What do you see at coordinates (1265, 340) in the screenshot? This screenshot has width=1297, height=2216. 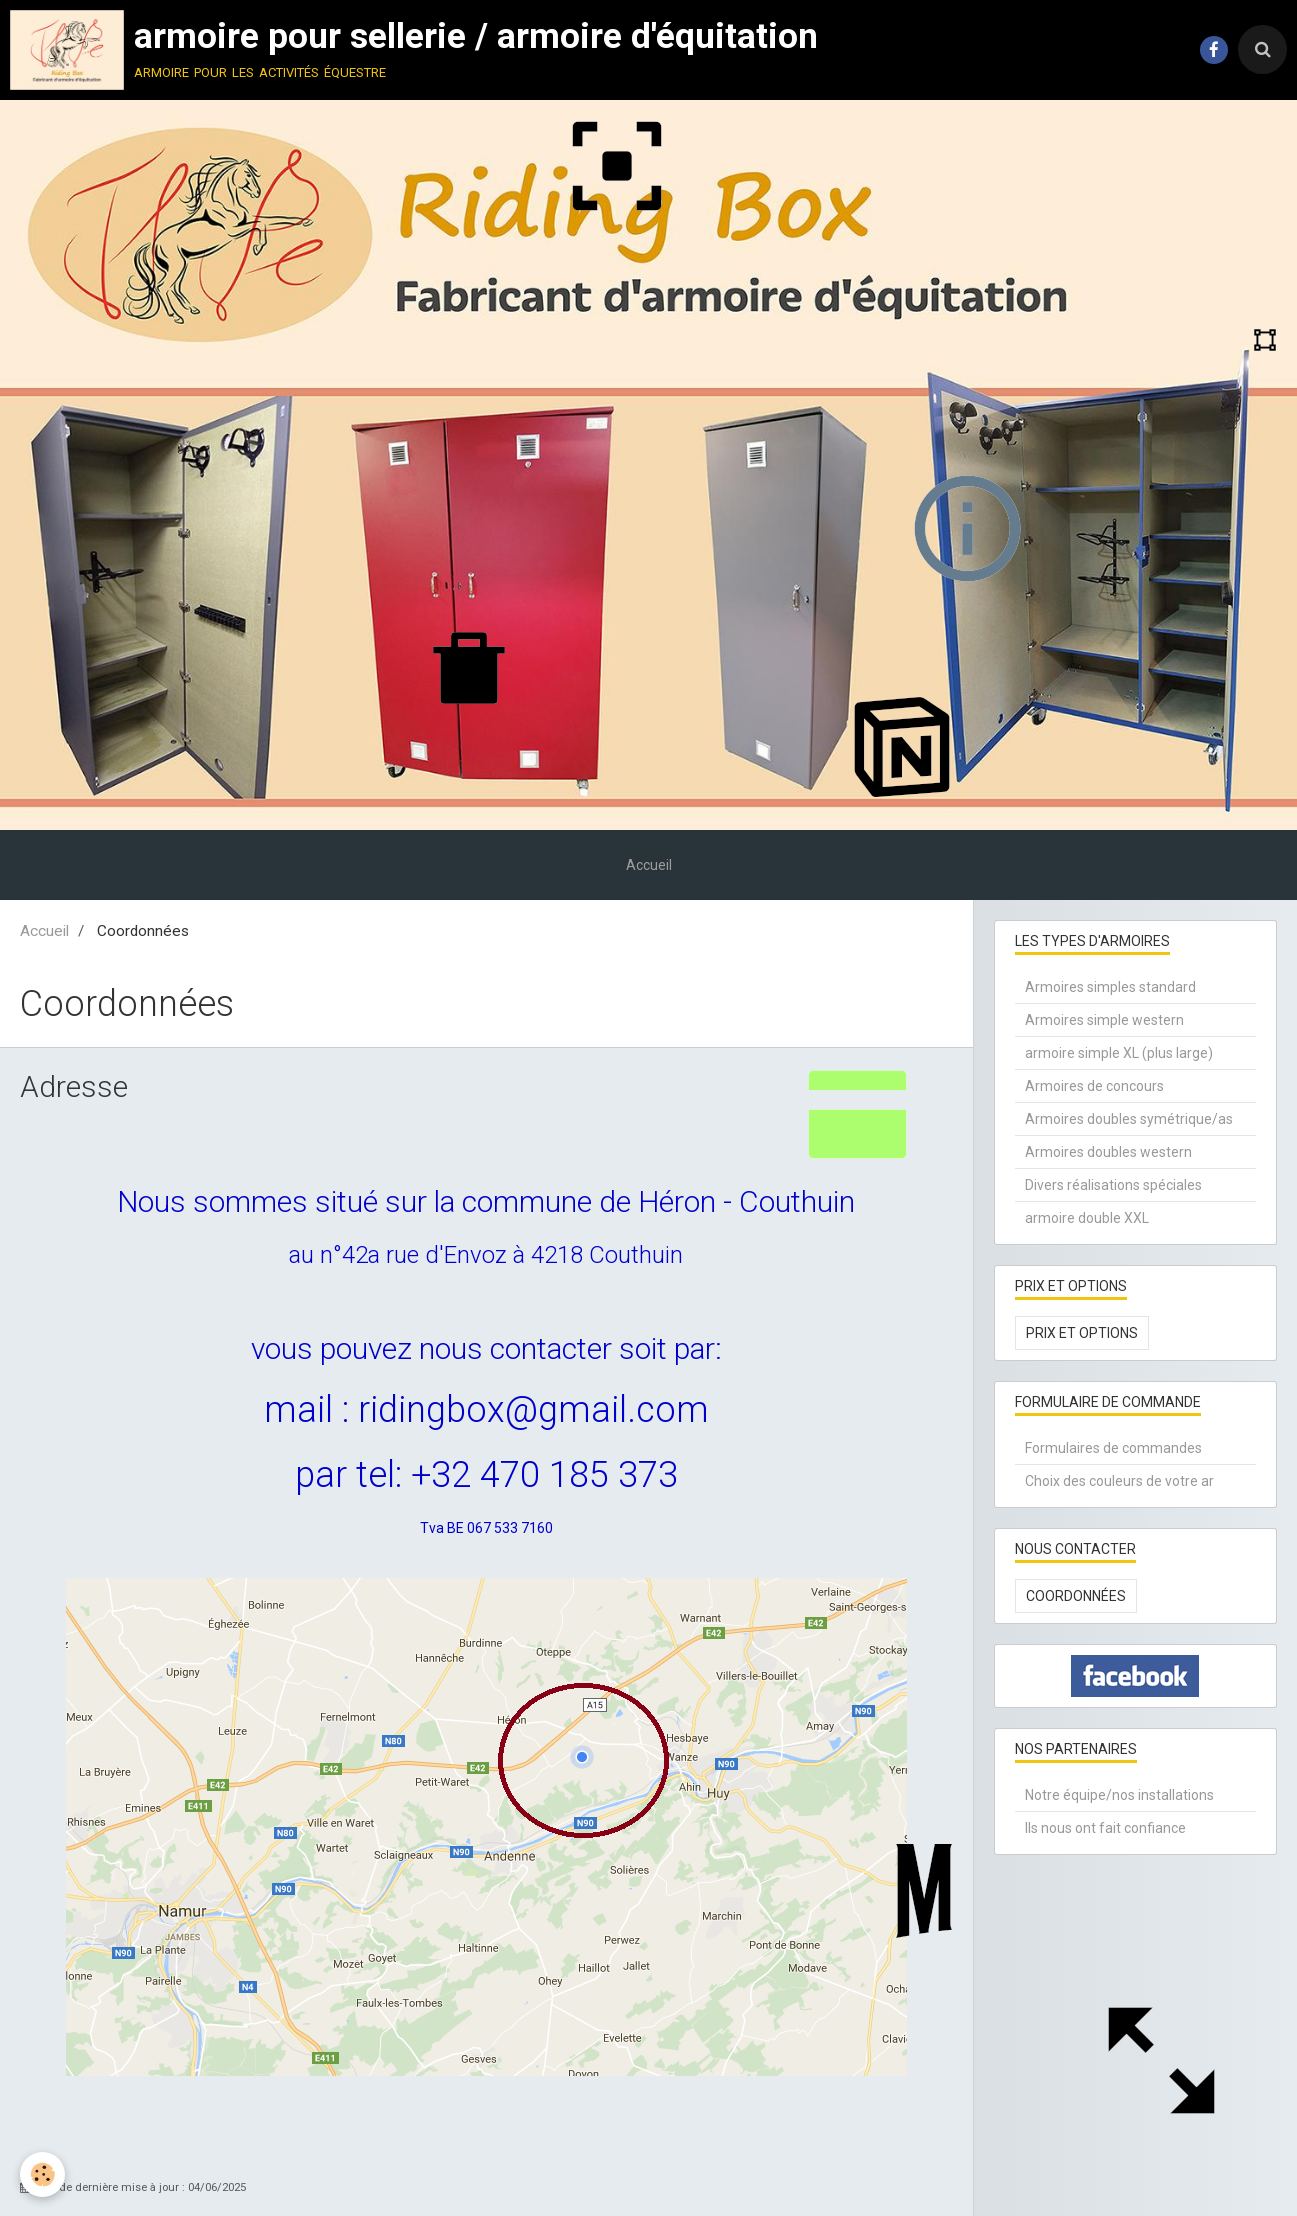 I see `edit shape or object boundaries` at bounding box center [1265, 340].